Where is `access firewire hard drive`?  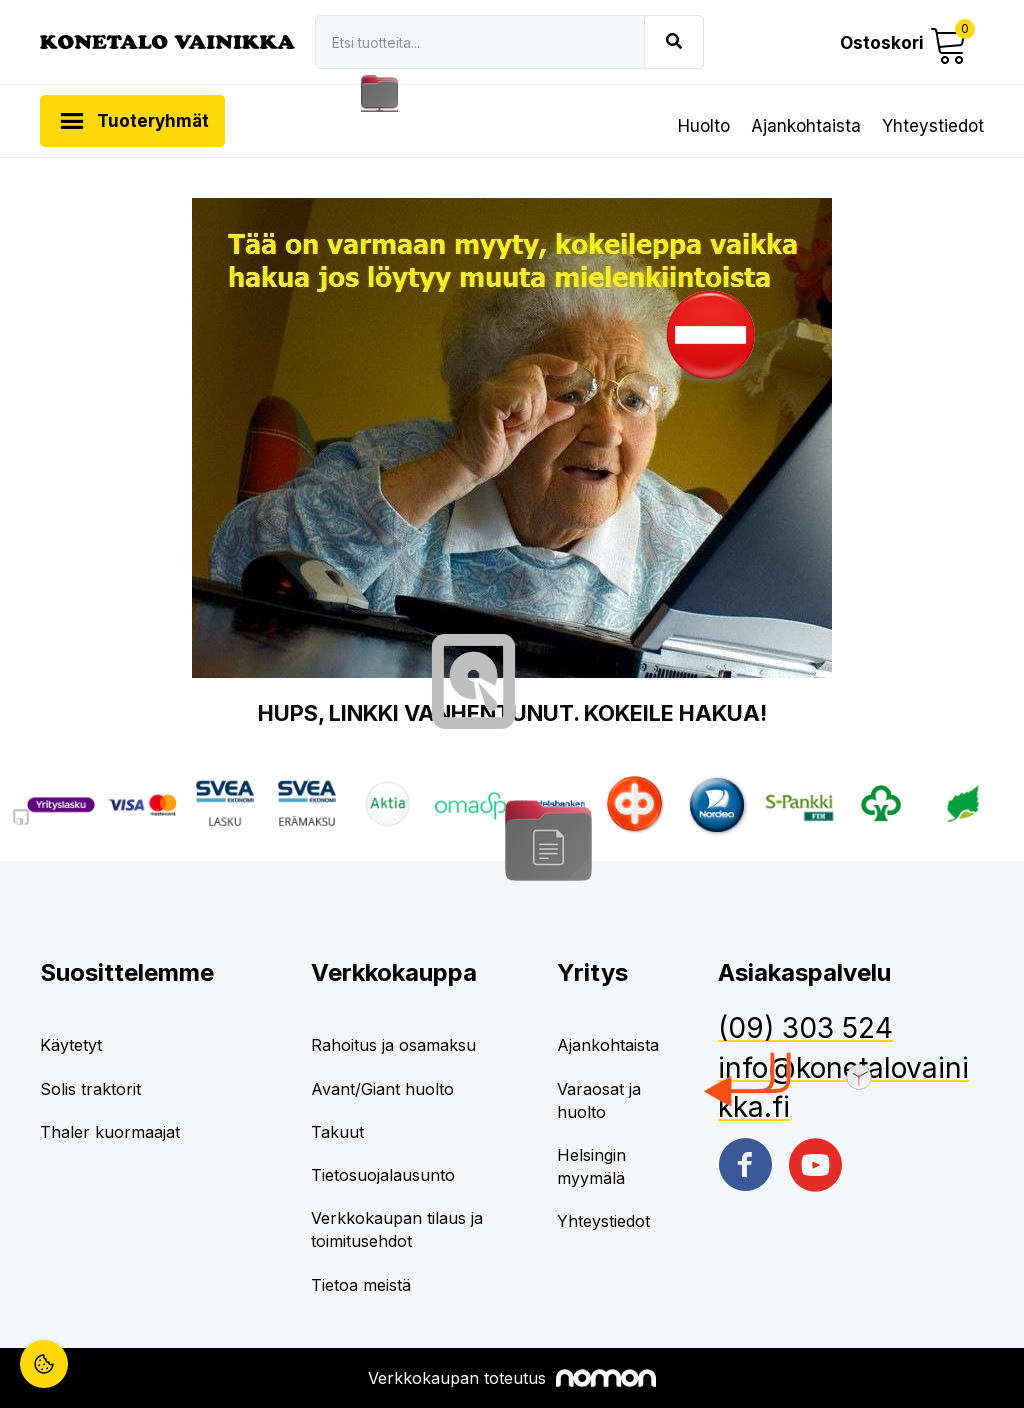 access firewire hard drive is located at coordinates (473, 681).